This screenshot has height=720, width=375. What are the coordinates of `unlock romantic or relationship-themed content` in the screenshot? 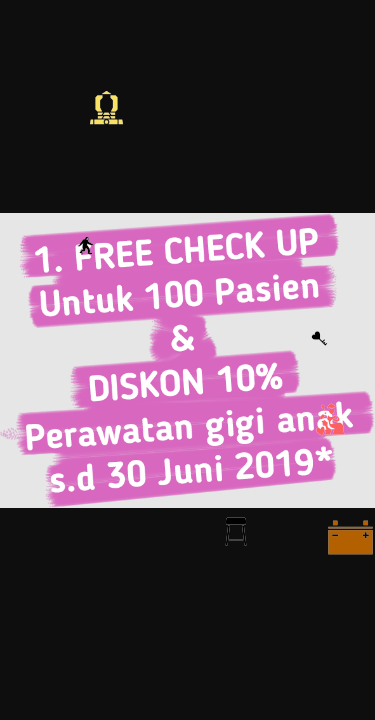 It's located at (319, 338).